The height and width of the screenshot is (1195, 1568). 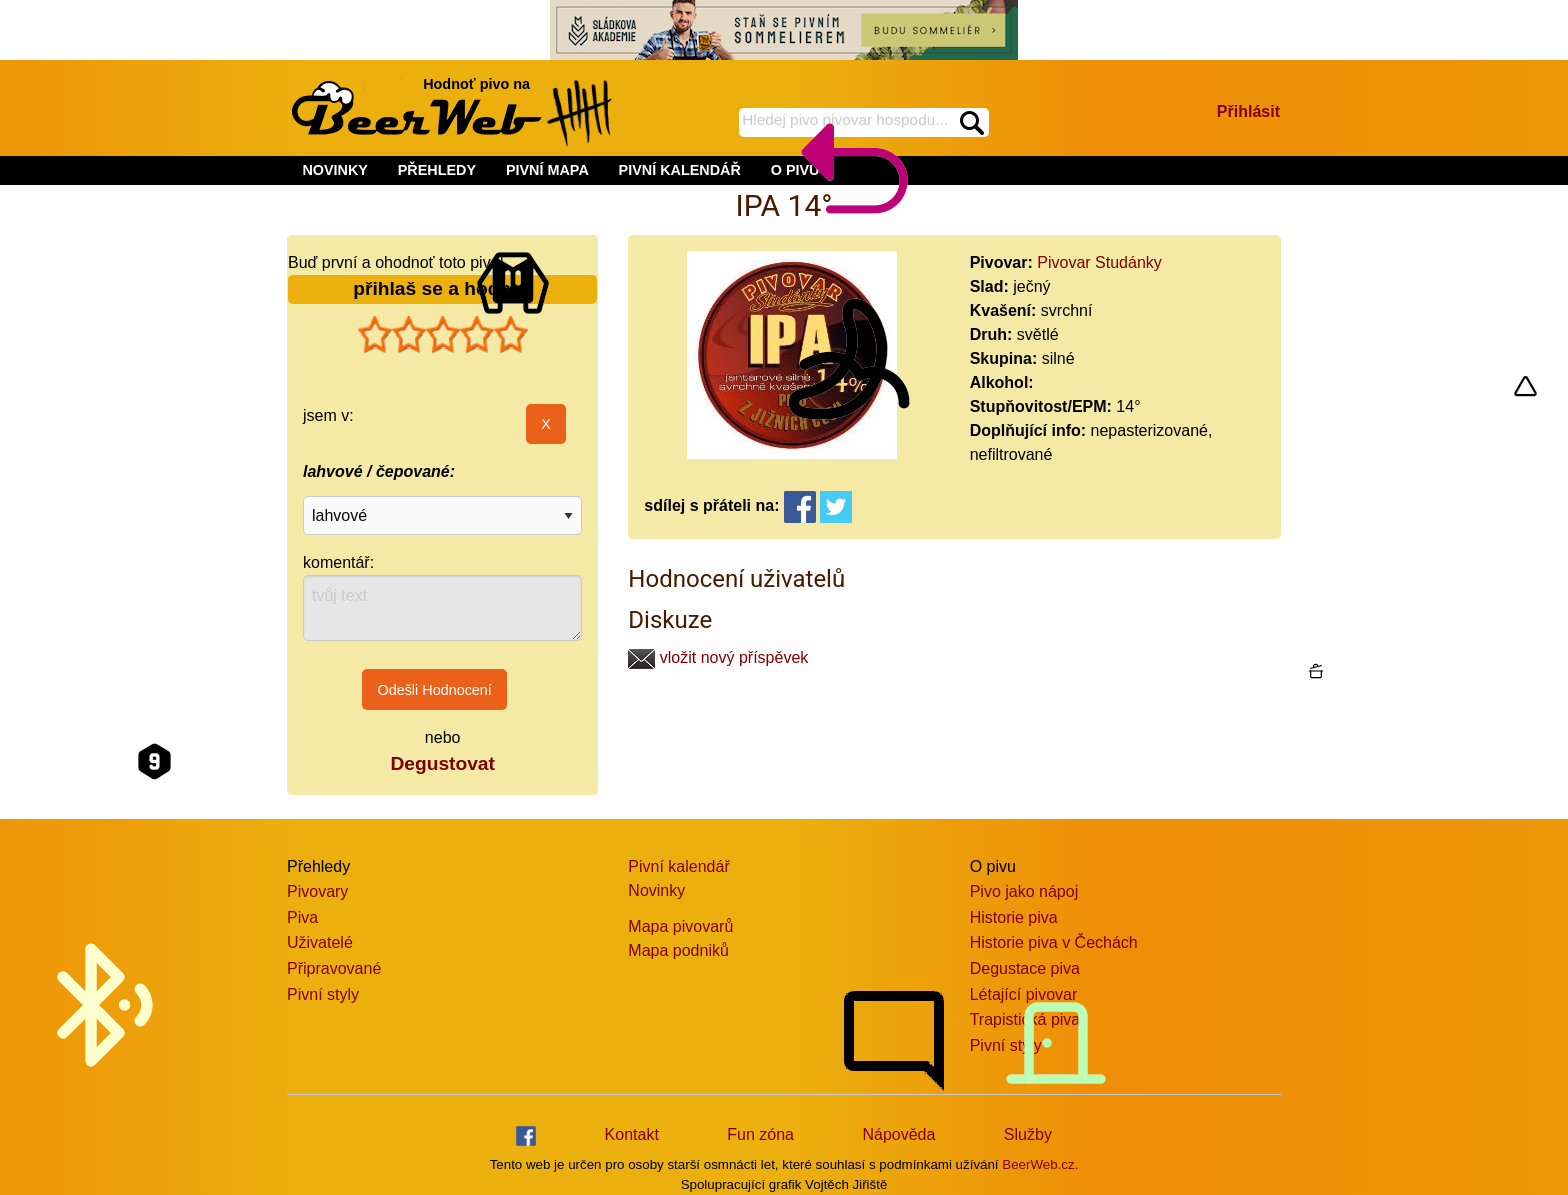 I want to click on undo previous action, so click(x=854, y=172).